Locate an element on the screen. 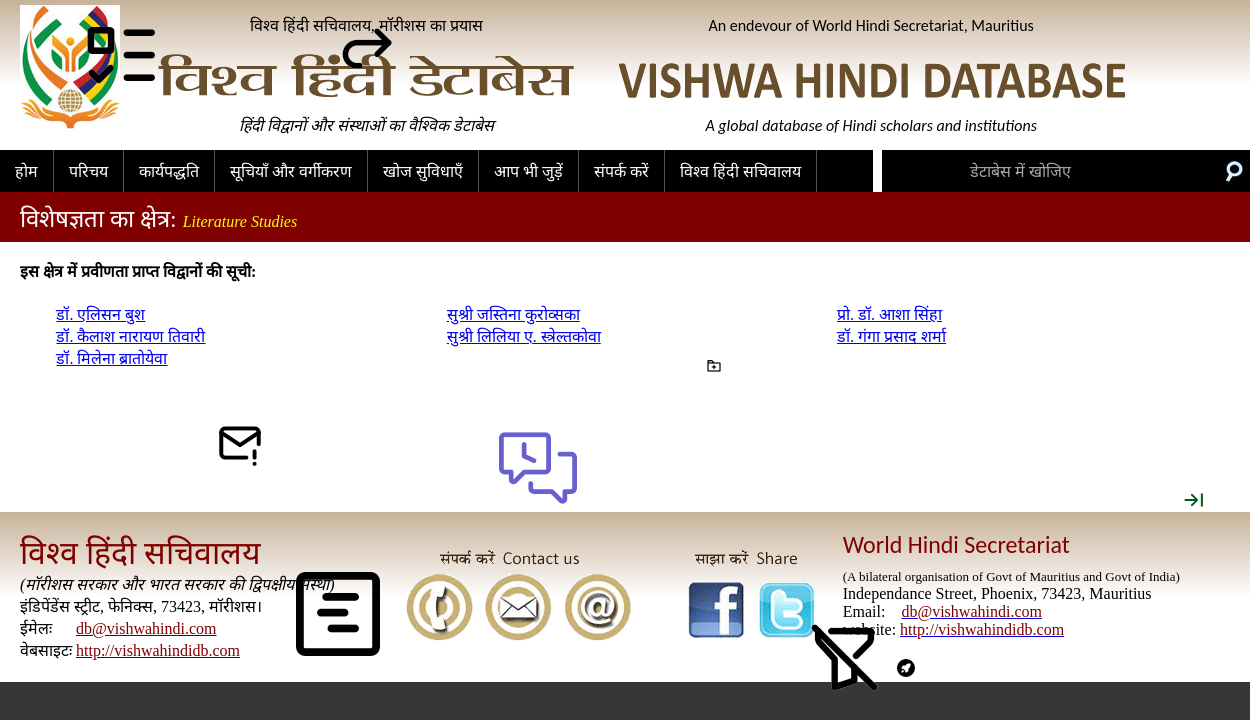 The image size is (1250, 720). create a new folder is located at coordinates (714, 366).